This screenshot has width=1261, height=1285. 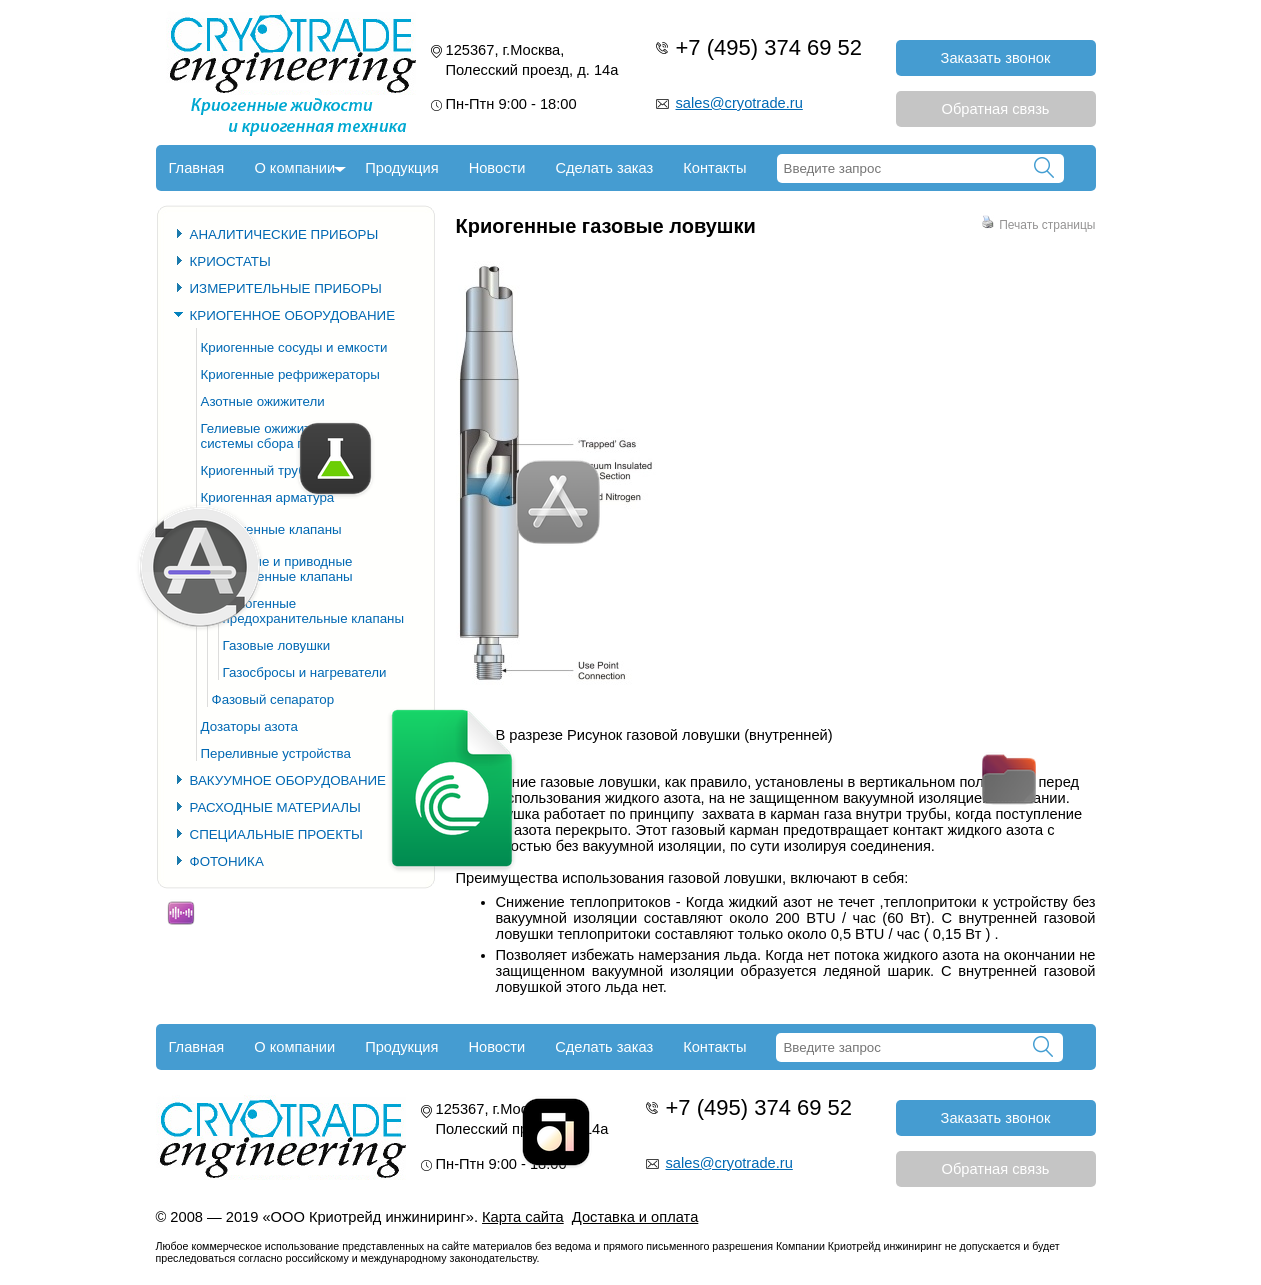 I want to click on open software updater to check for system updates, so click(x=200, y=567).